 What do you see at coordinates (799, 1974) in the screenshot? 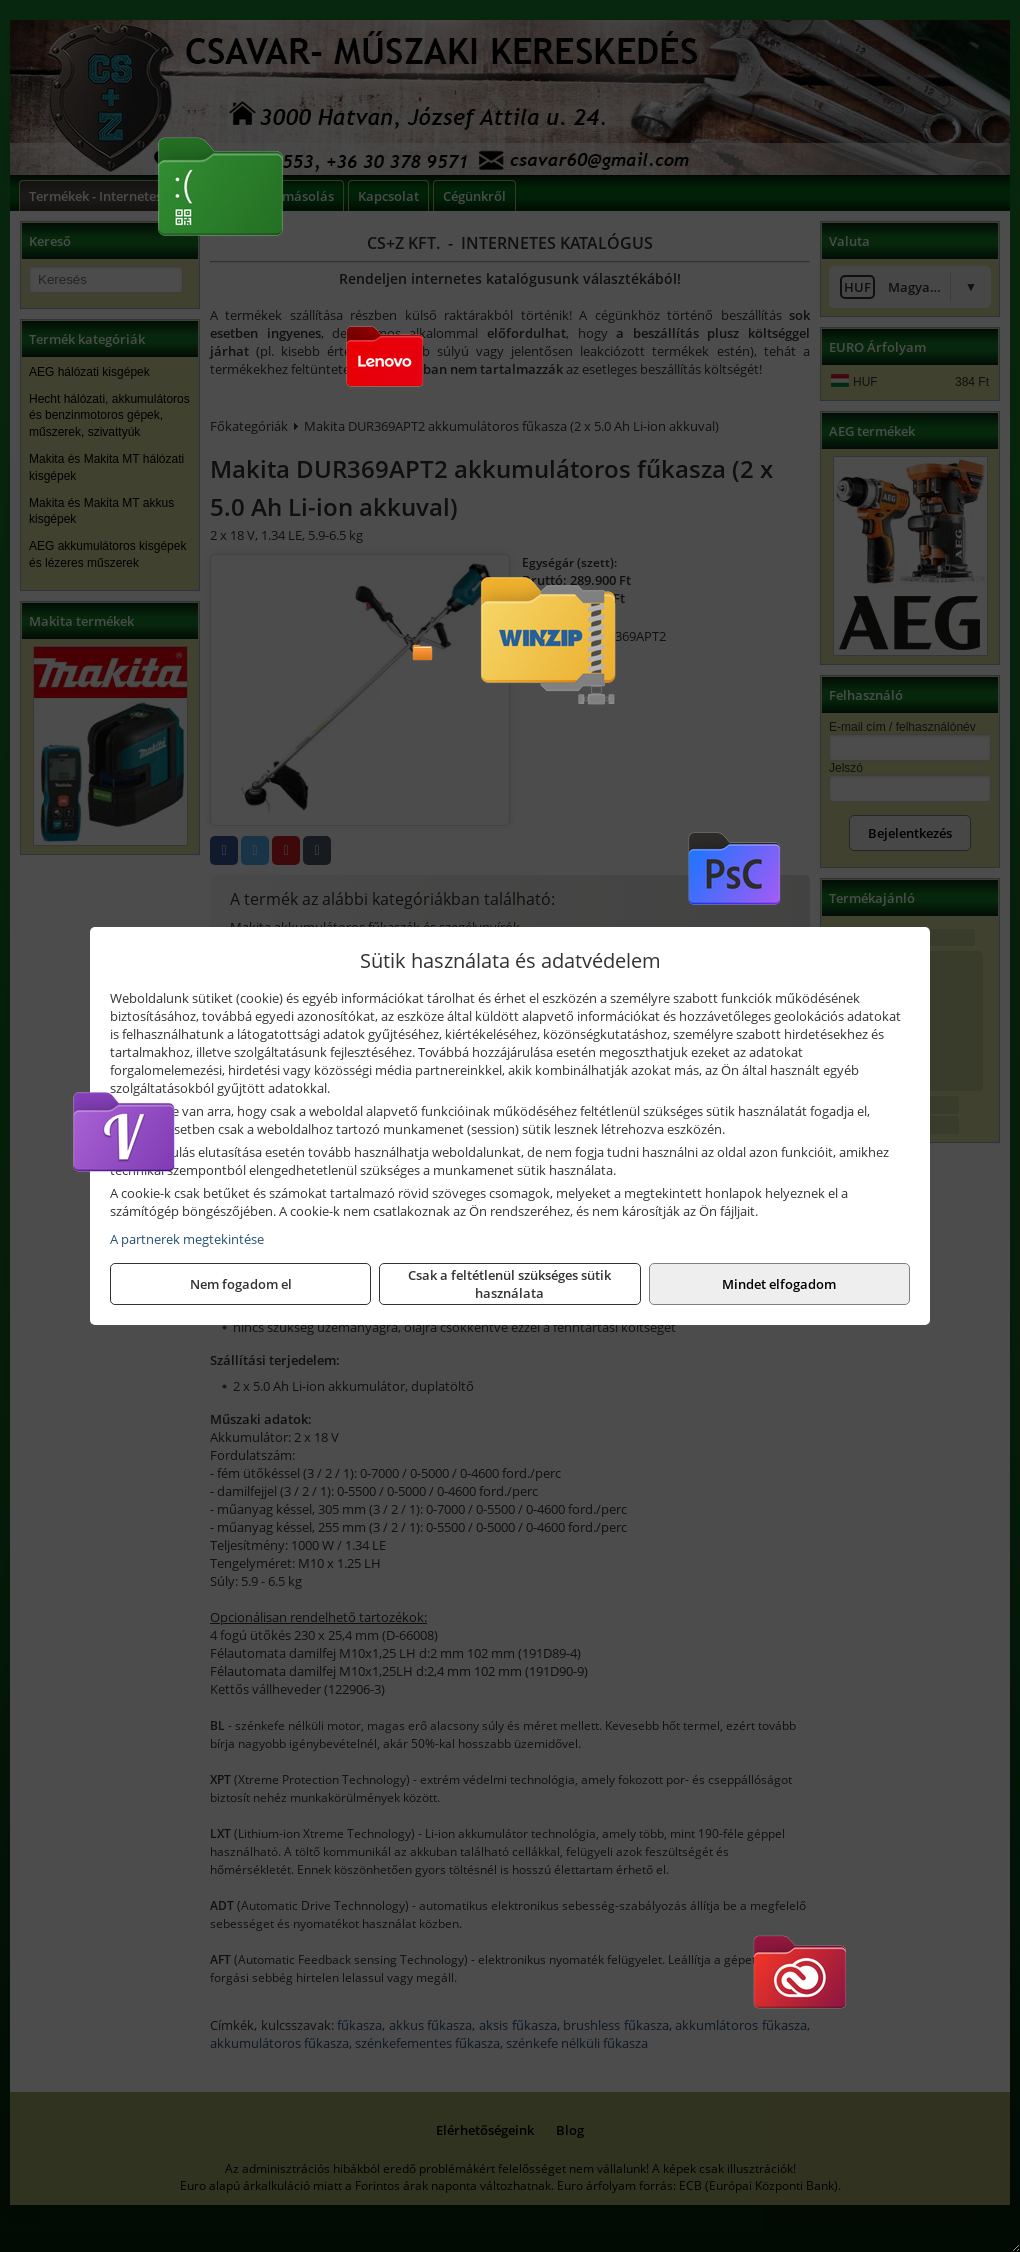
I see `open adobe creative cloud files folder` at bounding box center [799, 1974].